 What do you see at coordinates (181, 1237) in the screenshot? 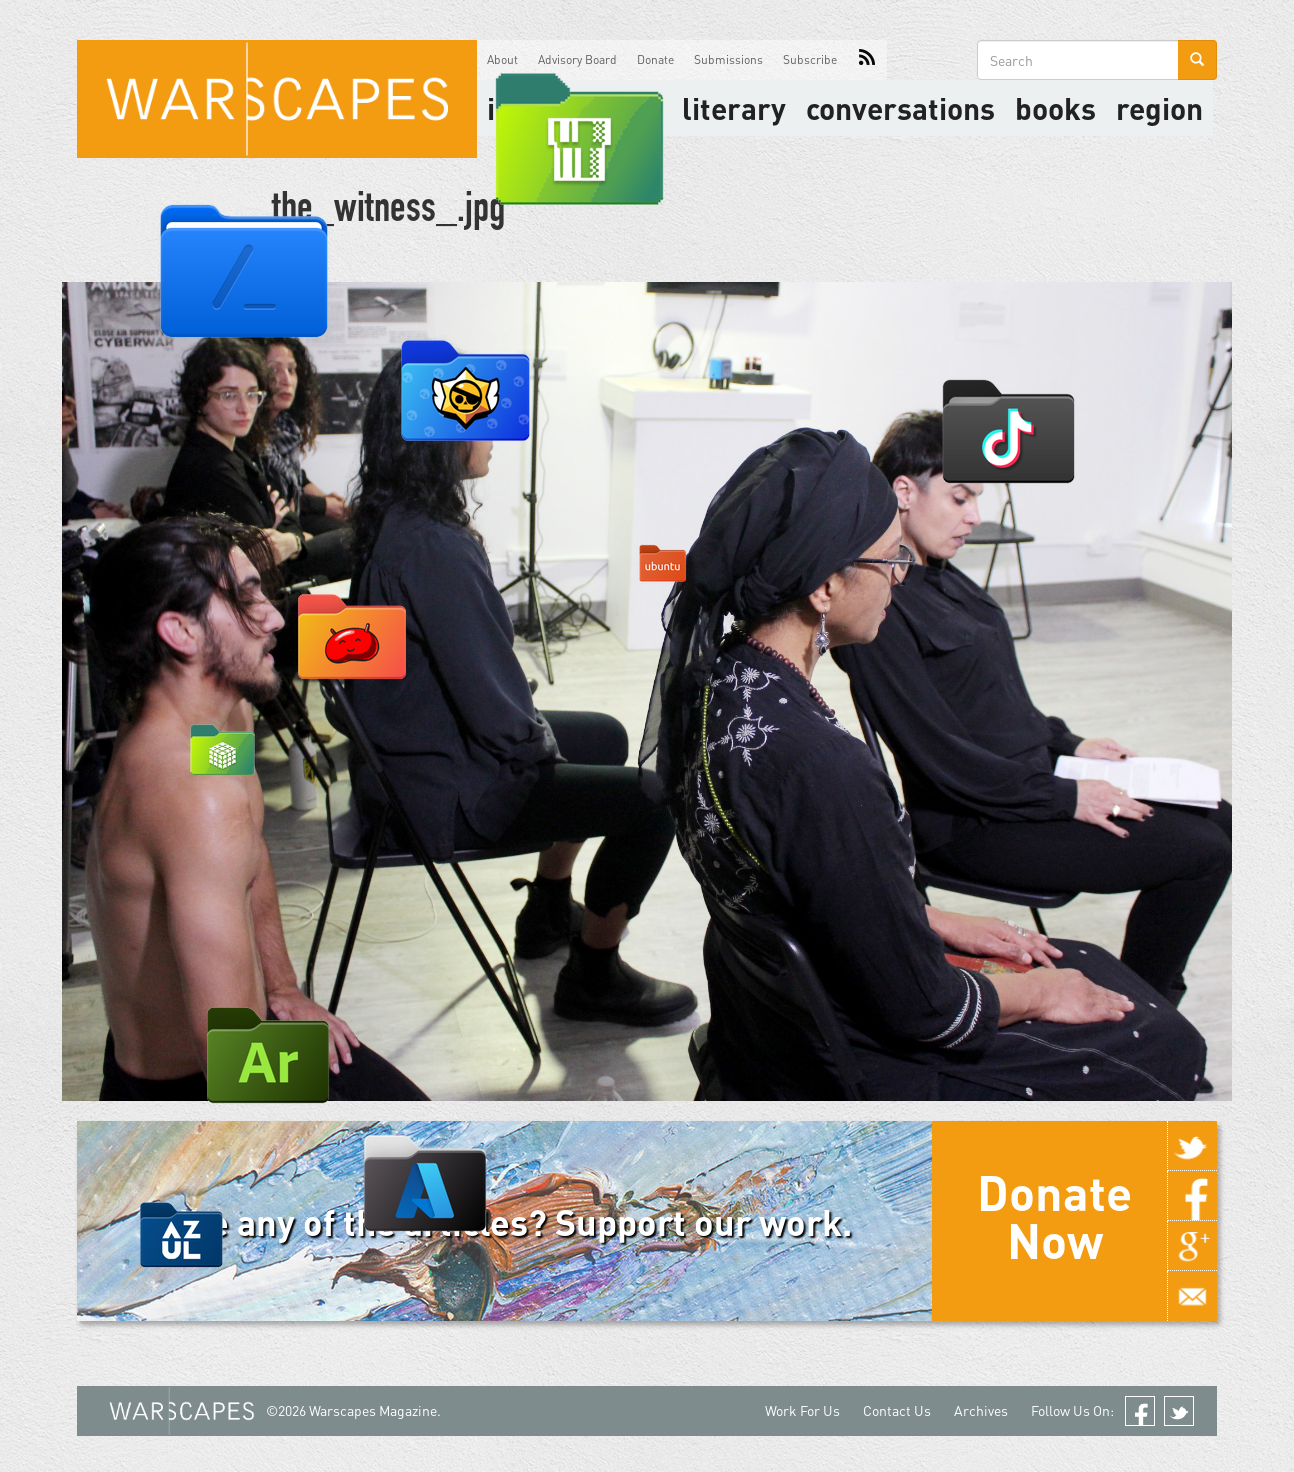
I see `open the azul folder` at bounding box center [181, 1237].